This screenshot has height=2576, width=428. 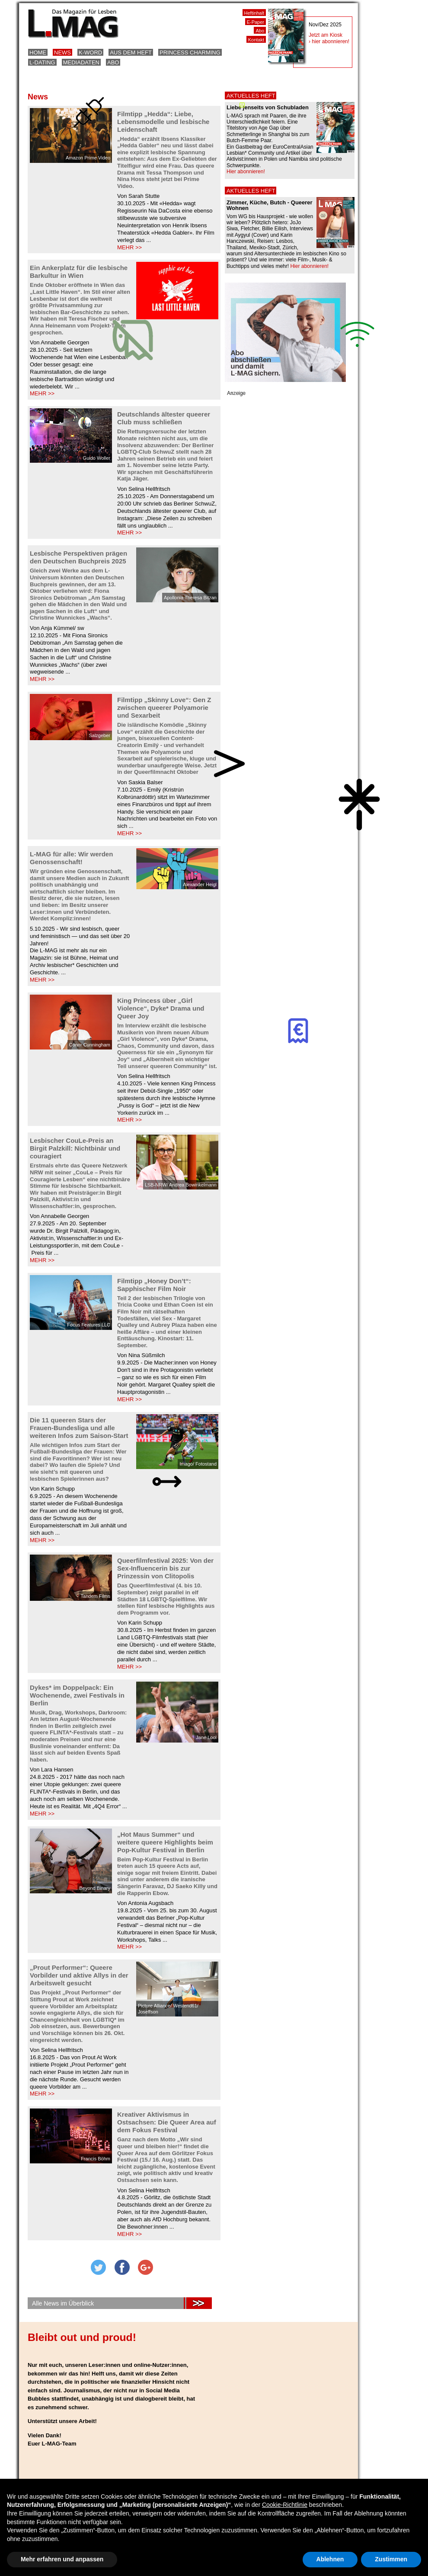 What do you see at coordinates (357, 334) in the screenshot?
I see `strong wifi signal strength` at bounding box center [357, 334].